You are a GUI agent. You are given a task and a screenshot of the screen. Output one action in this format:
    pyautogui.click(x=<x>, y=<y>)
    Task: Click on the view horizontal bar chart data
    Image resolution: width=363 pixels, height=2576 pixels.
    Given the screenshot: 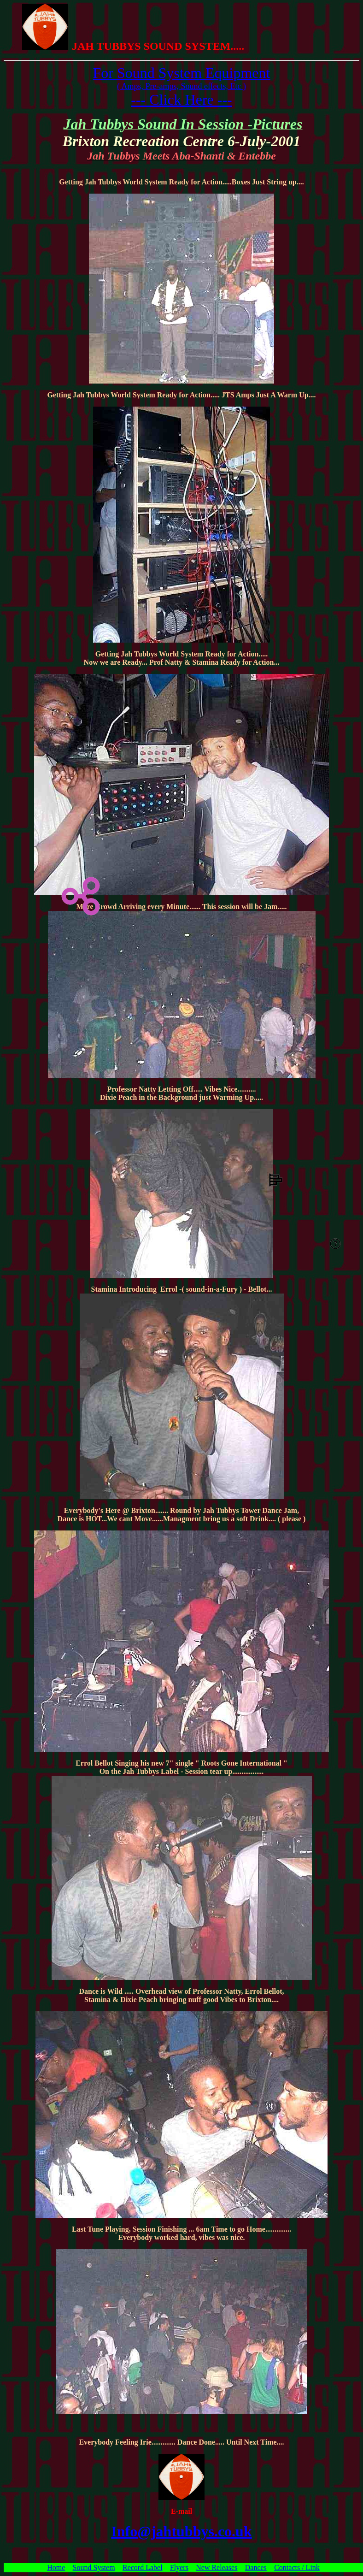 What is the action you would take?
    pyautogui.click(x=275, y=1180)
    